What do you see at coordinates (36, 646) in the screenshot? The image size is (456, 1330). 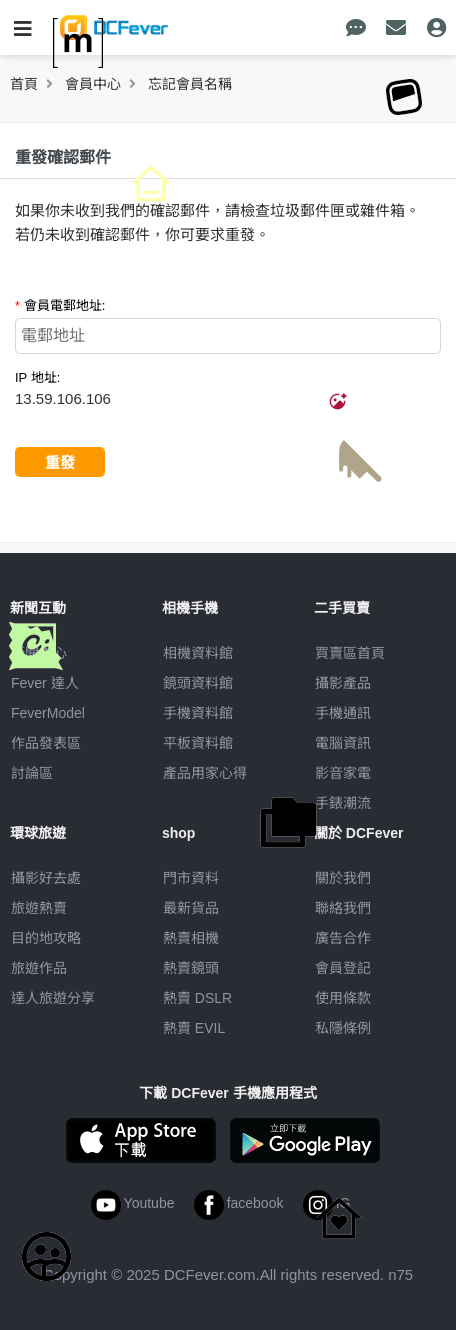 I see `chocolatey package manager logo` at bounding box center [36, 646].